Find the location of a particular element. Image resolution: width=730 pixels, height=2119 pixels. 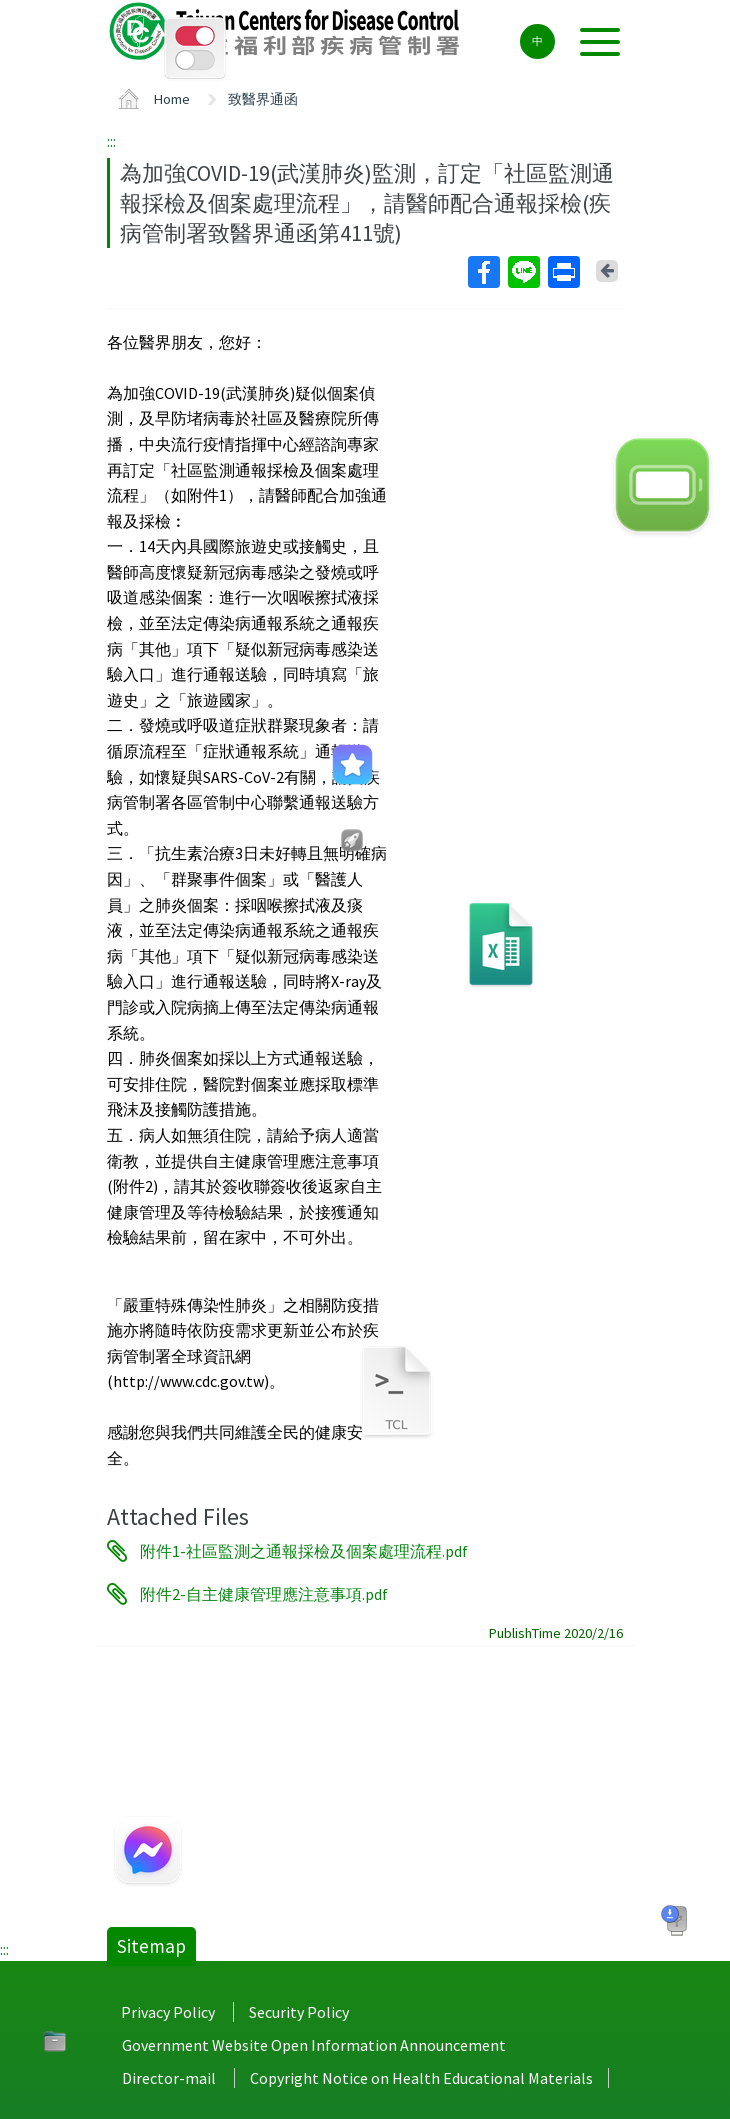

open gnome tweaks to customize desktop settings is located at coordinates (195, 48).